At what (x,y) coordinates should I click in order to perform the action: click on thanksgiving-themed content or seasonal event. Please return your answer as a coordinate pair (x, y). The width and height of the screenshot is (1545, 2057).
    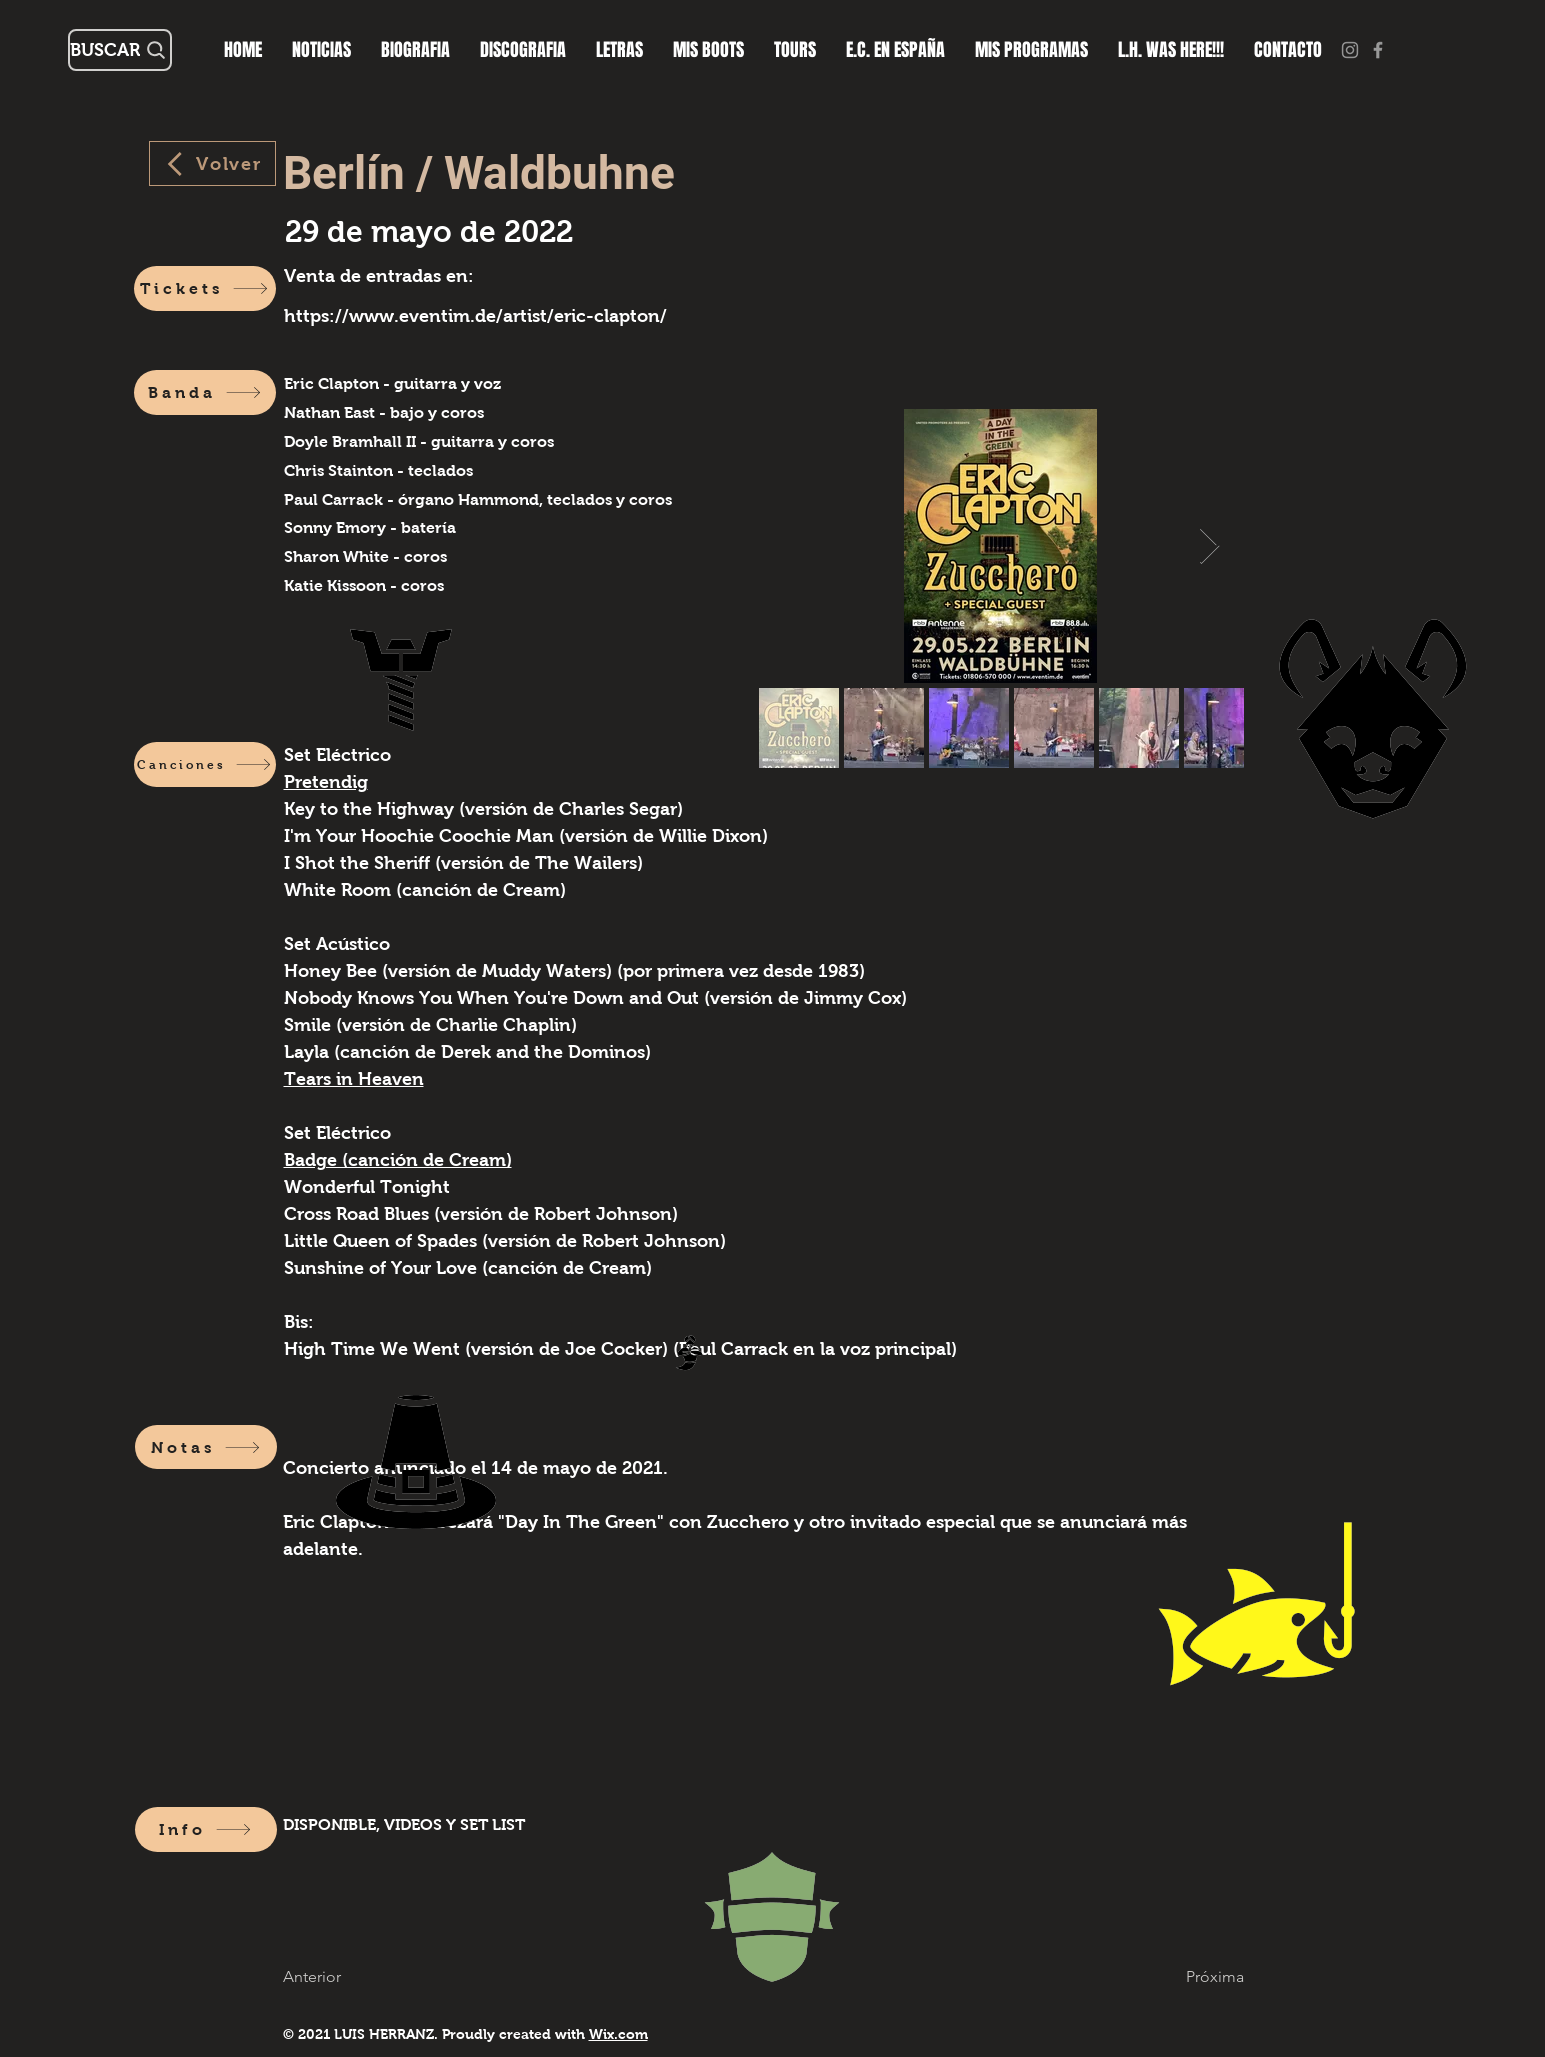
    Looking at the image, I should click on (416, 1462).